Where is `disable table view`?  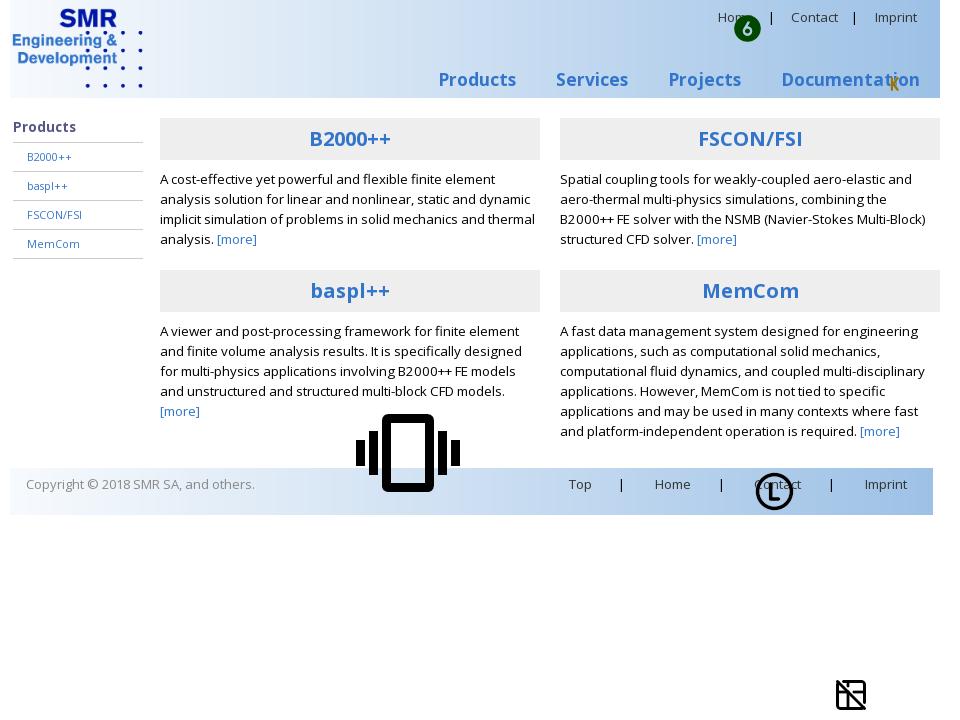 disable table view is located at coordinates (851, 695).